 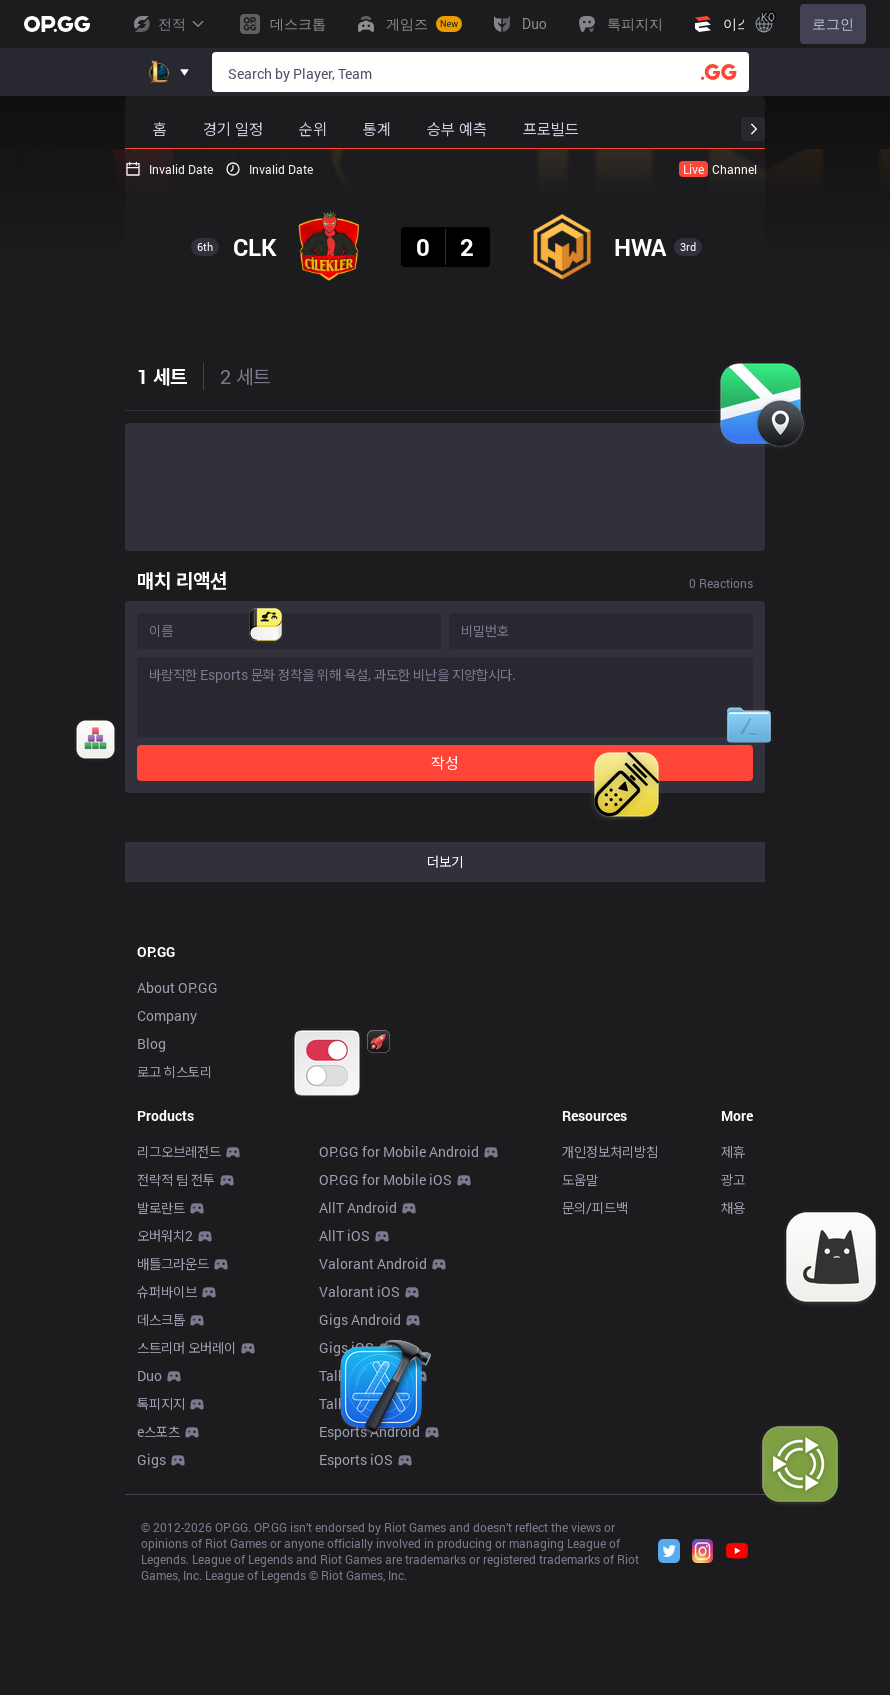 I want to click on open Xcode development environment, so click(x=381, y=1387).